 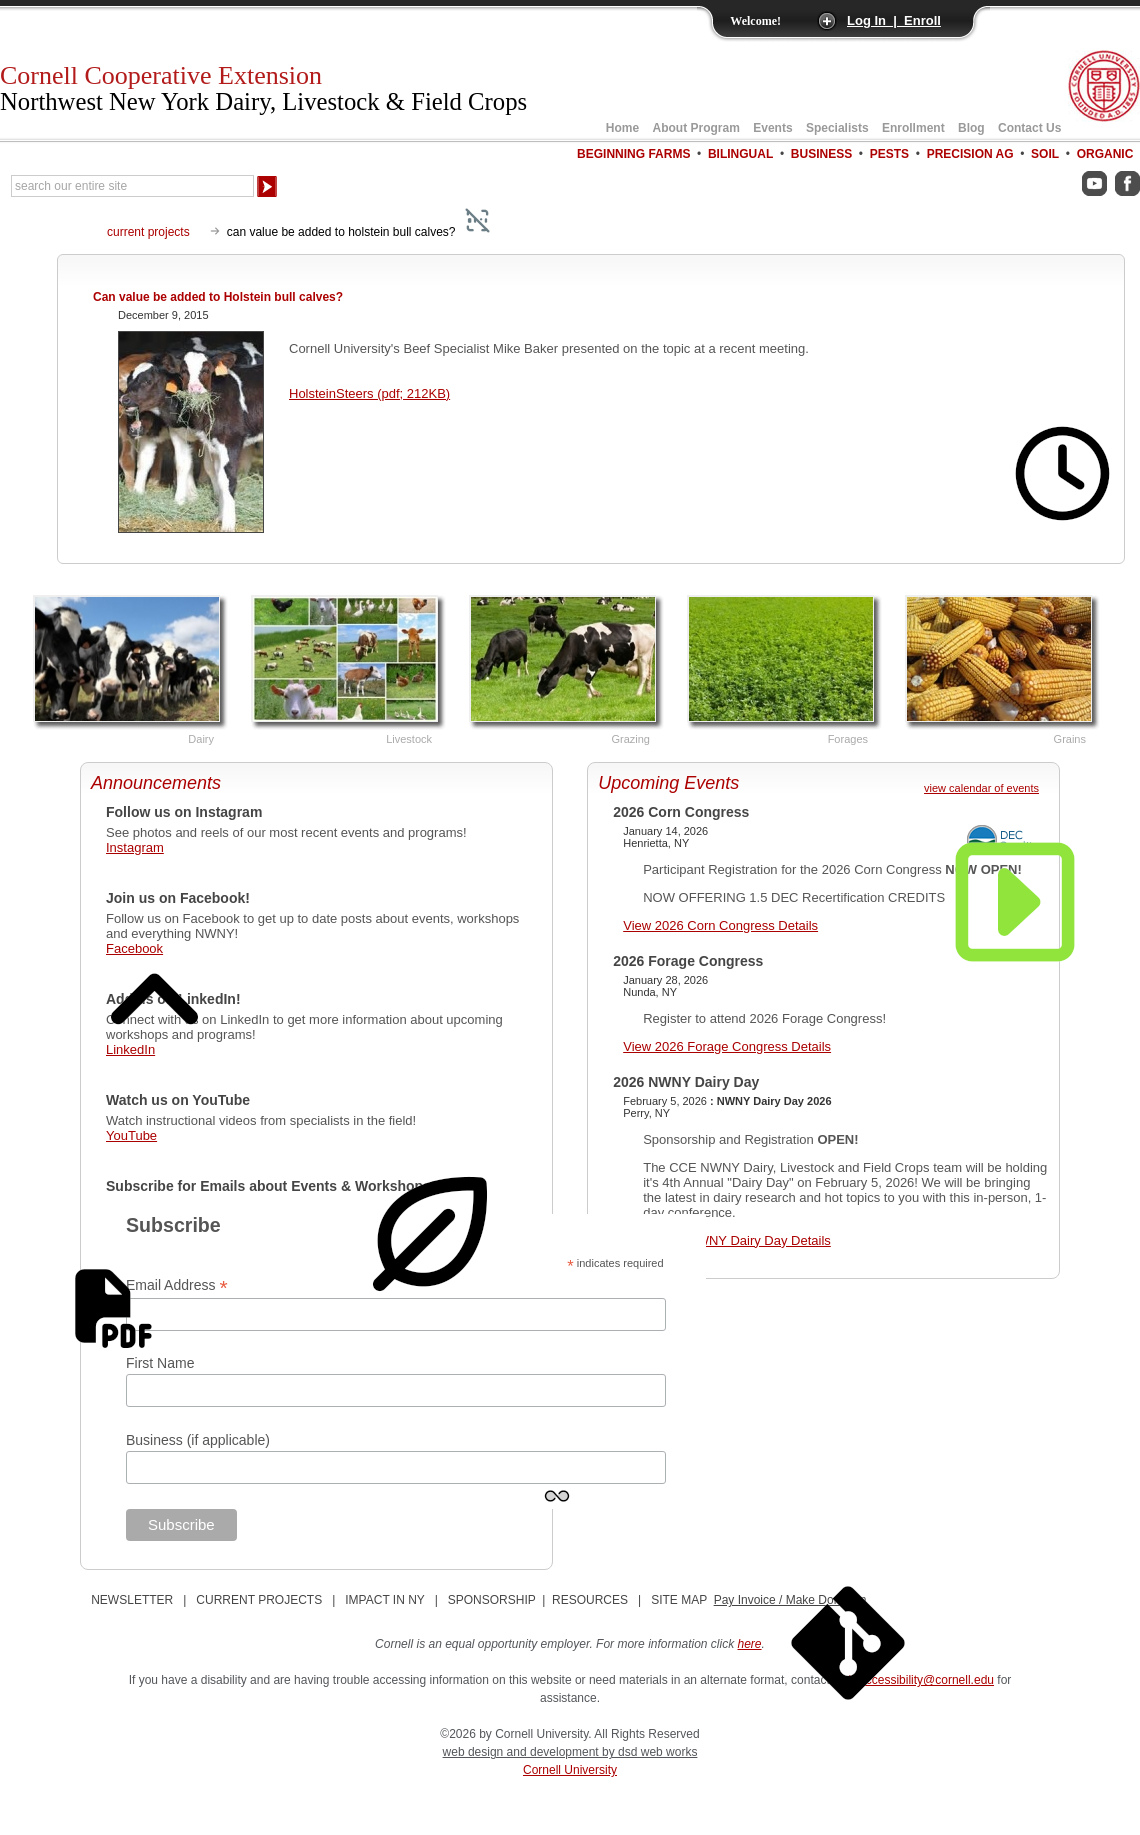 What do you see at coordinates (557, 1496) in the screenshot?
I see `indicates unlimited or infinite content` at bounding box center [557, 1496].